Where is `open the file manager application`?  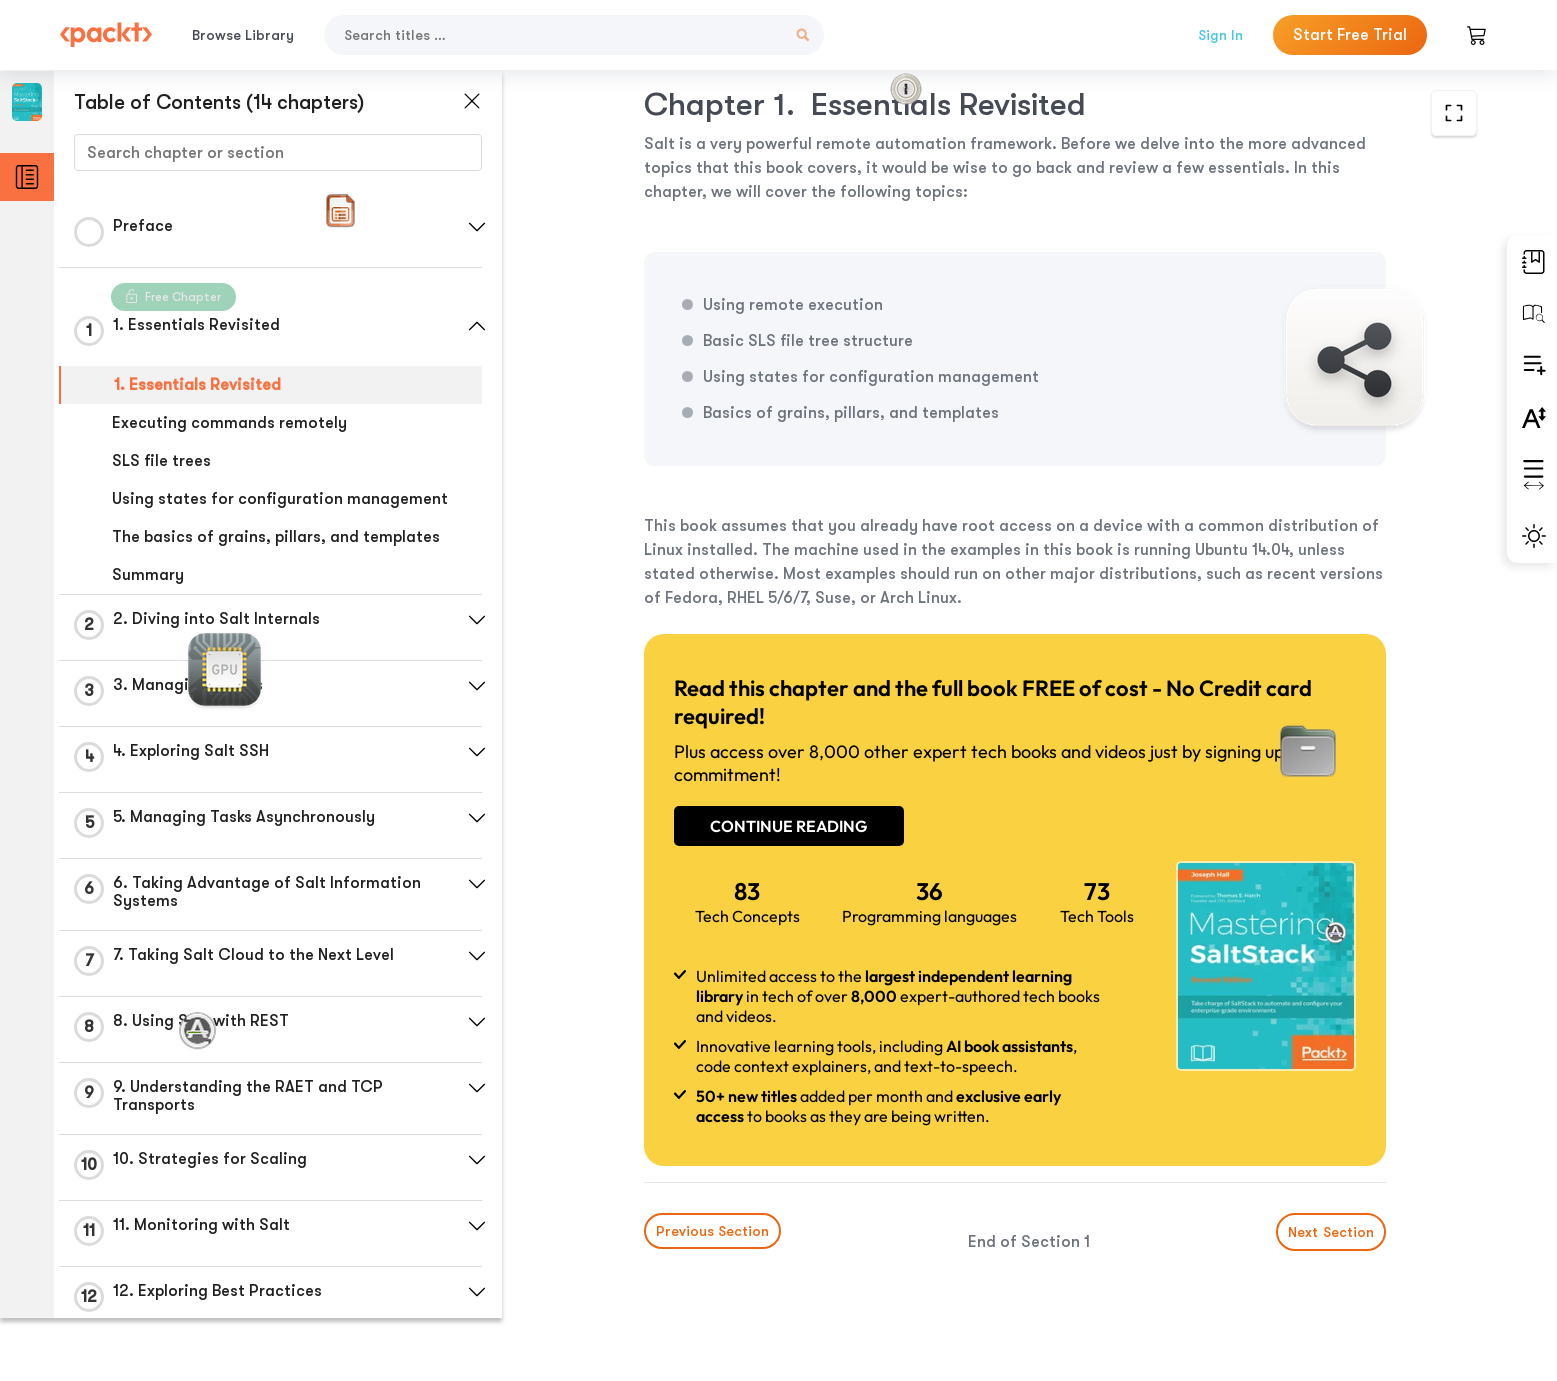
open the file manager application is located at coordinates (1308, 751).